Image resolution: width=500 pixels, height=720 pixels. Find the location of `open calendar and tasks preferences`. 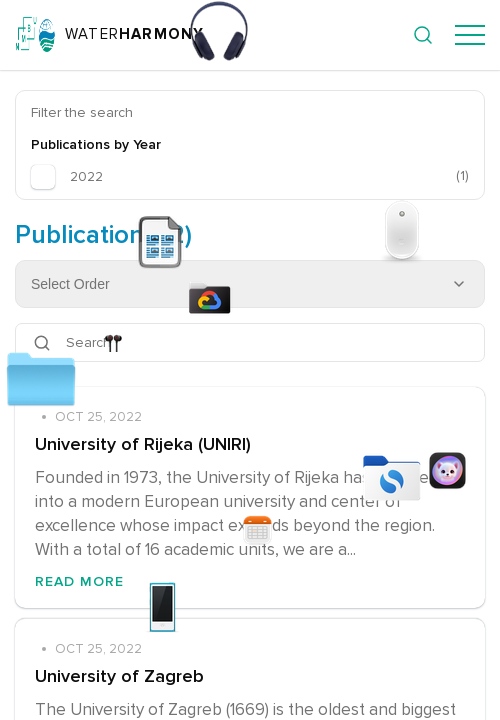

open calendar and tasks preferences is located at coordinates (257, 530).